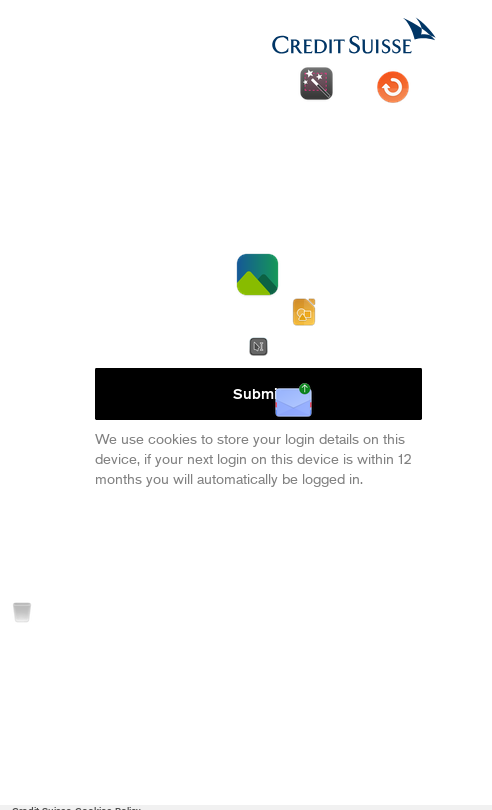 This screenshot has width=492, height=810. What do you see at coordinates (257, 274) in the screenshot?
I see `open xpano panorama stitching app` at bounding box center [257, 274].